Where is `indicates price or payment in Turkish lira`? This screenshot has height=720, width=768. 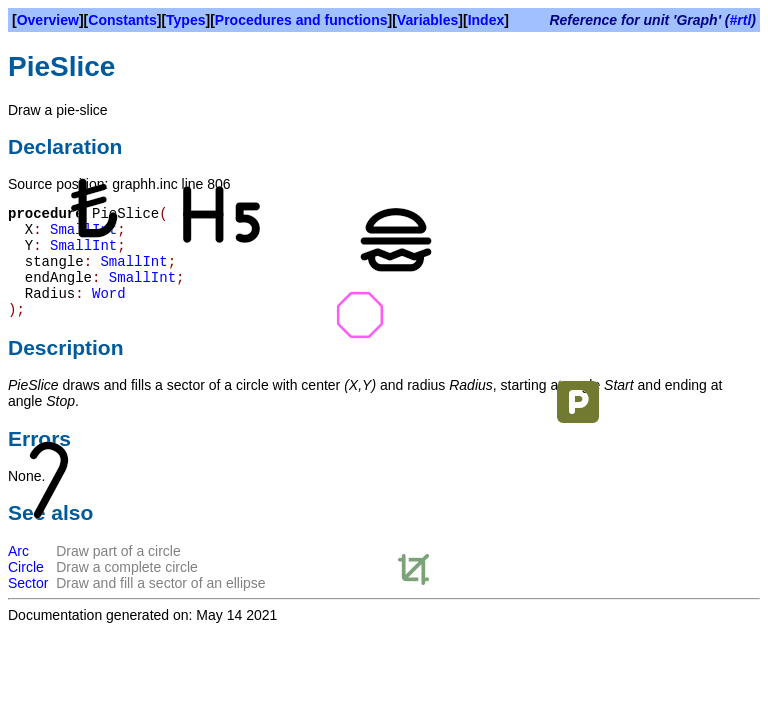
indicates price or payment in Turkish lira is located at coordinates (91, 208).